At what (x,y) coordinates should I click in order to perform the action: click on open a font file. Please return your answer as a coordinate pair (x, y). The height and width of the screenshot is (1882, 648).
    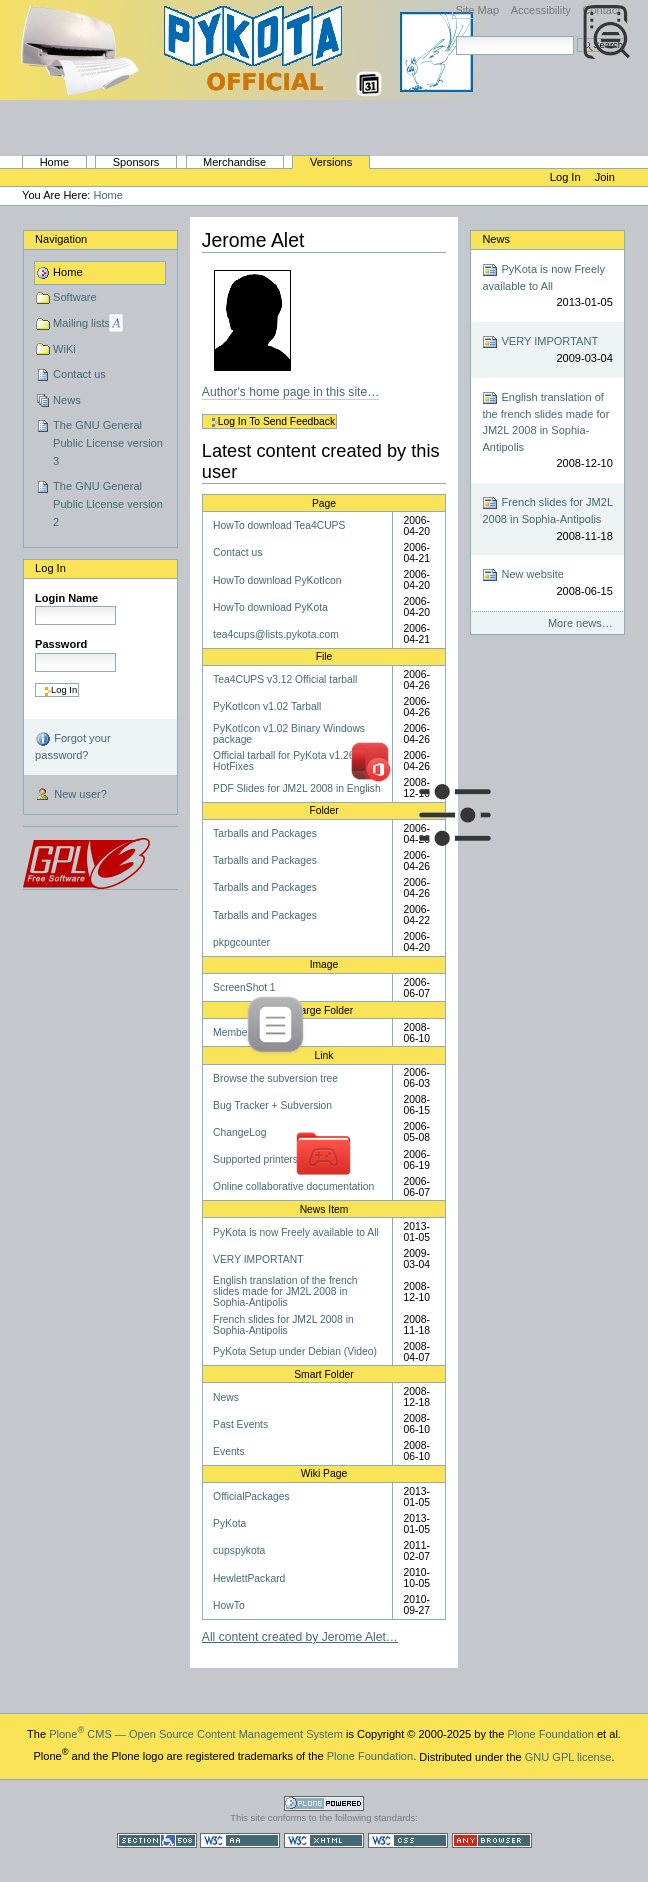
    Looking at the image, I should click on (116, 323).